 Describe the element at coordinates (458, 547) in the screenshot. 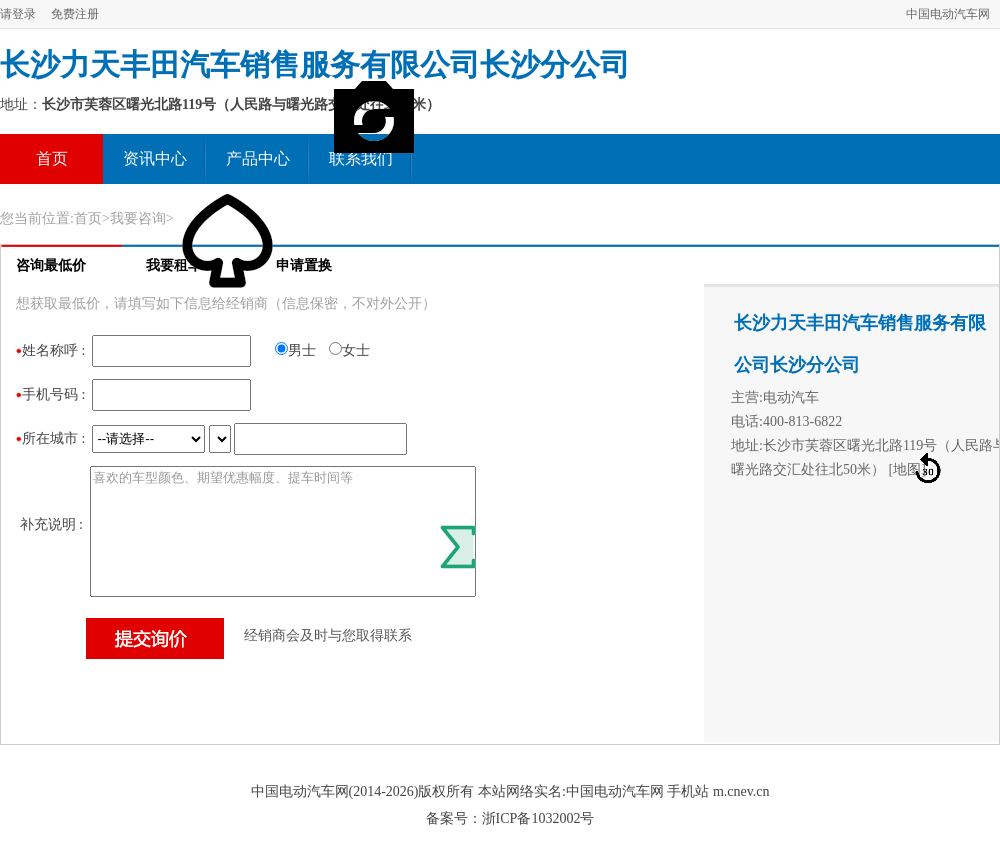

I see `calculate sum or total` at that location.